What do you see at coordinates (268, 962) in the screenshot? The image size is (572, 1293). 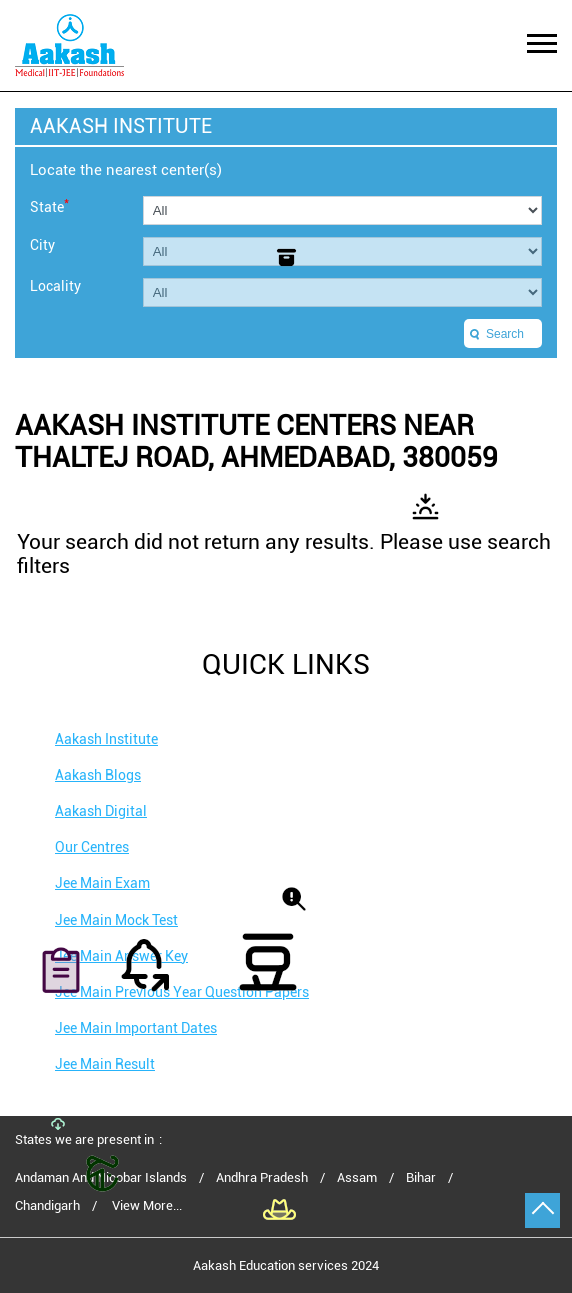 I see `open Douban app` at bounding box center [268, 962].